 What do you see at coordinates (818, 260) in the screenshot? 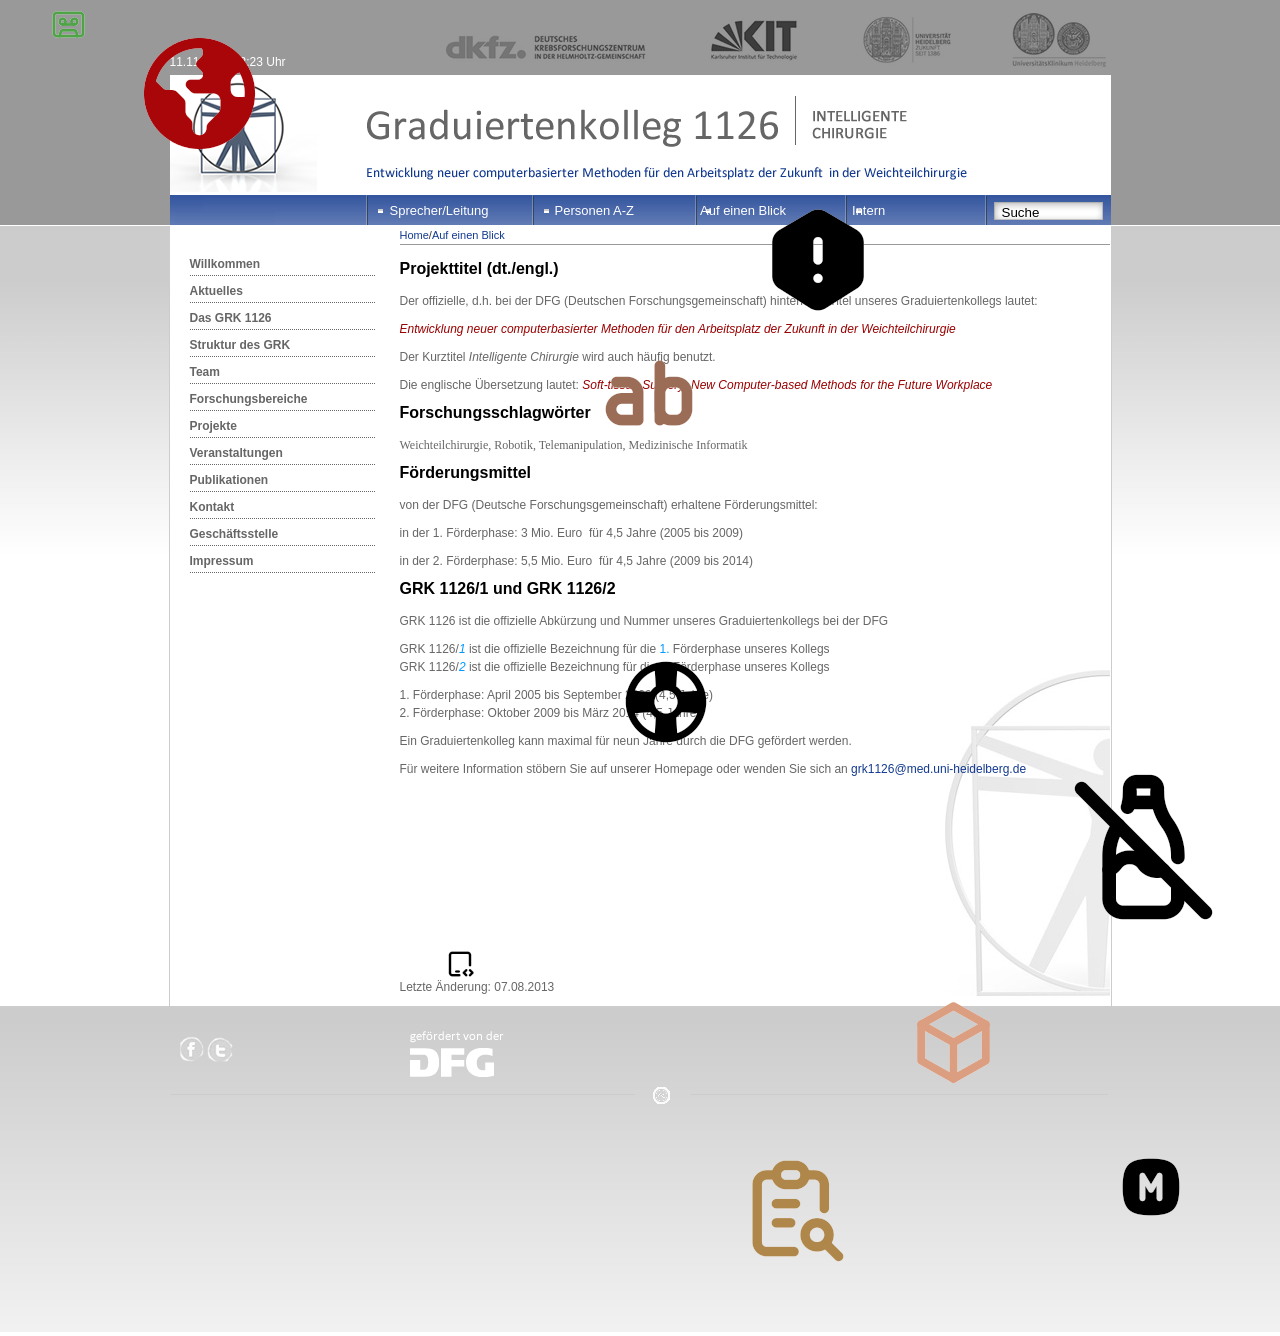
I see `indicates a warning or alert status` at bounding box center [818, 260].